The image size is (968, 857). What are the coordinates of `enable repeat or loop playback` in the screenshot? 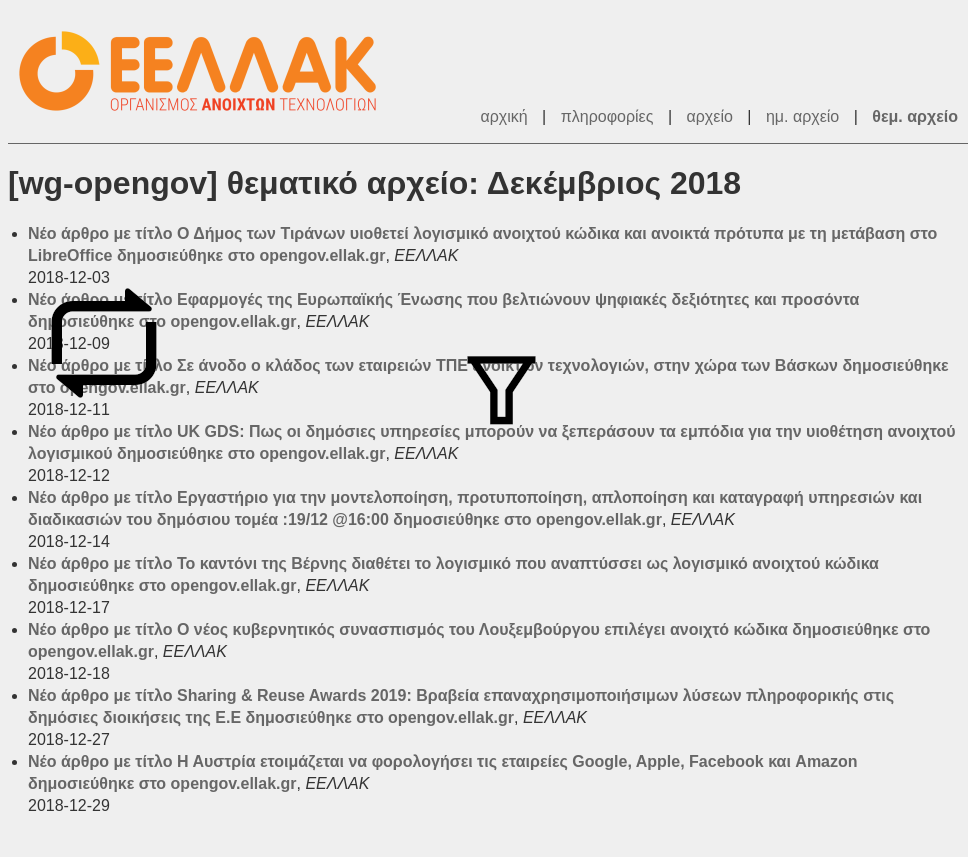 It's located at (104, 343).